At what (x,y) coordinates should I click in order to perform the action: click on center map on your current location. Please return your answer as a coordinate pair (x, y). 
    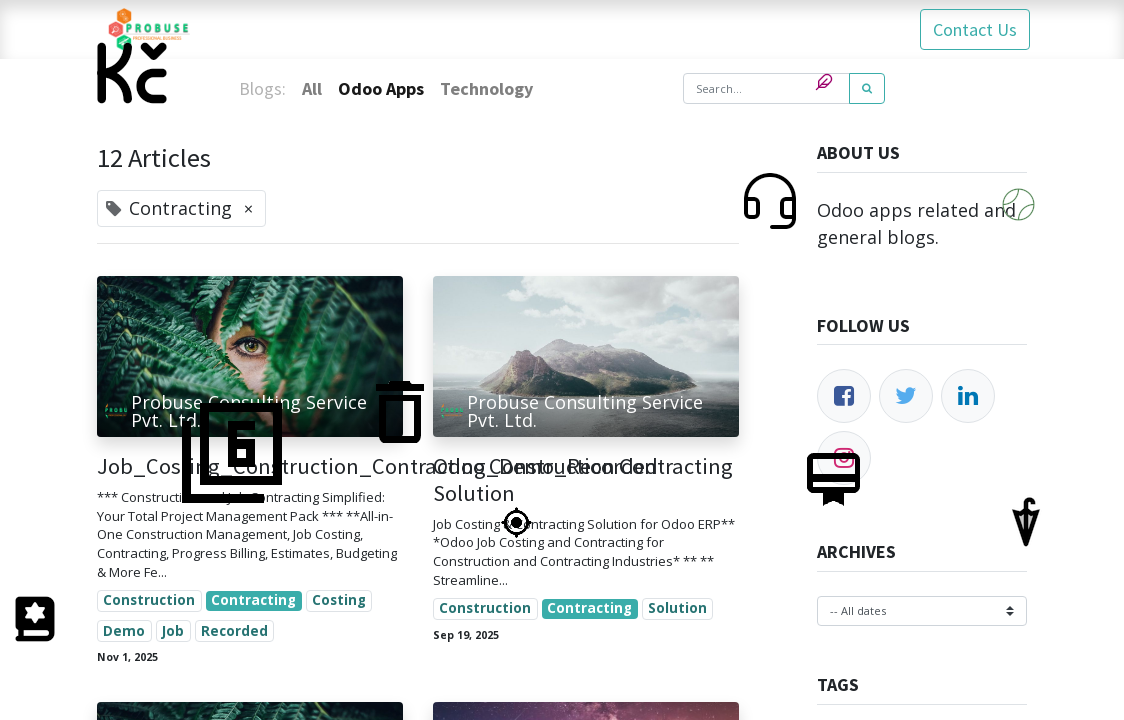
    Looking at the image, I should click on (516, 522).